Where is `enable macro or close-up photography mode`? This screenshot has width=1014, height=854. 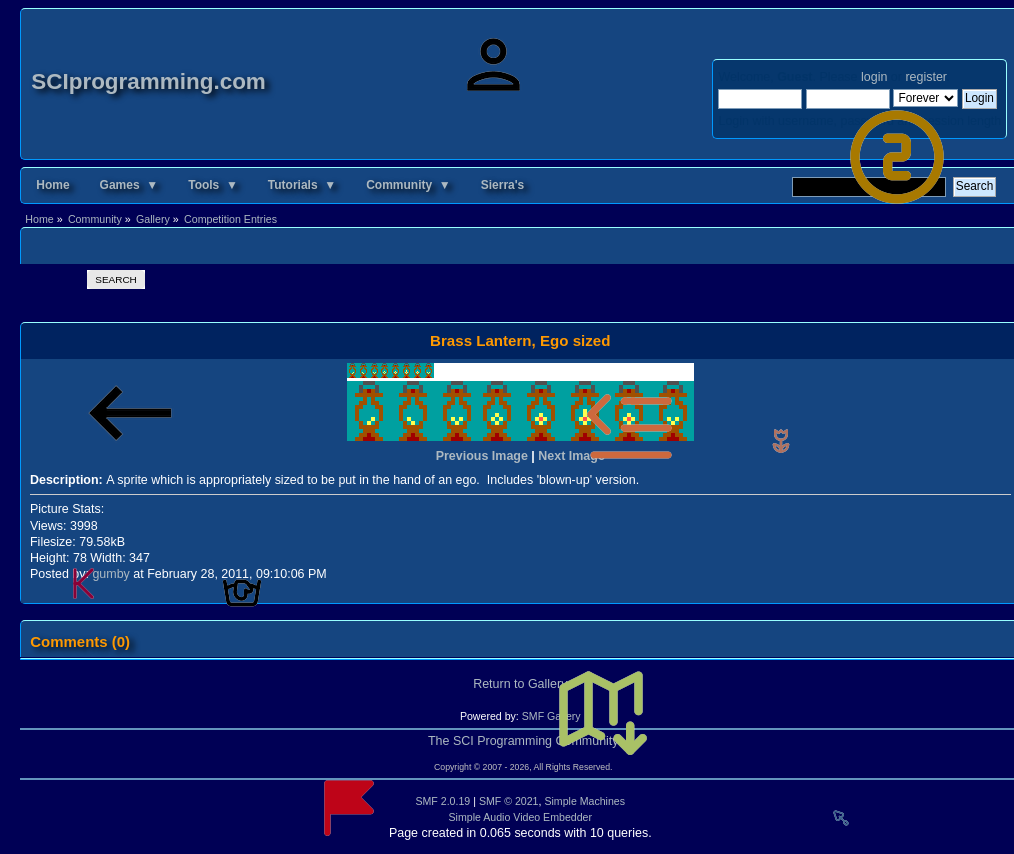
enable macro or close-up photography mode is located at coordinates (781, 441).